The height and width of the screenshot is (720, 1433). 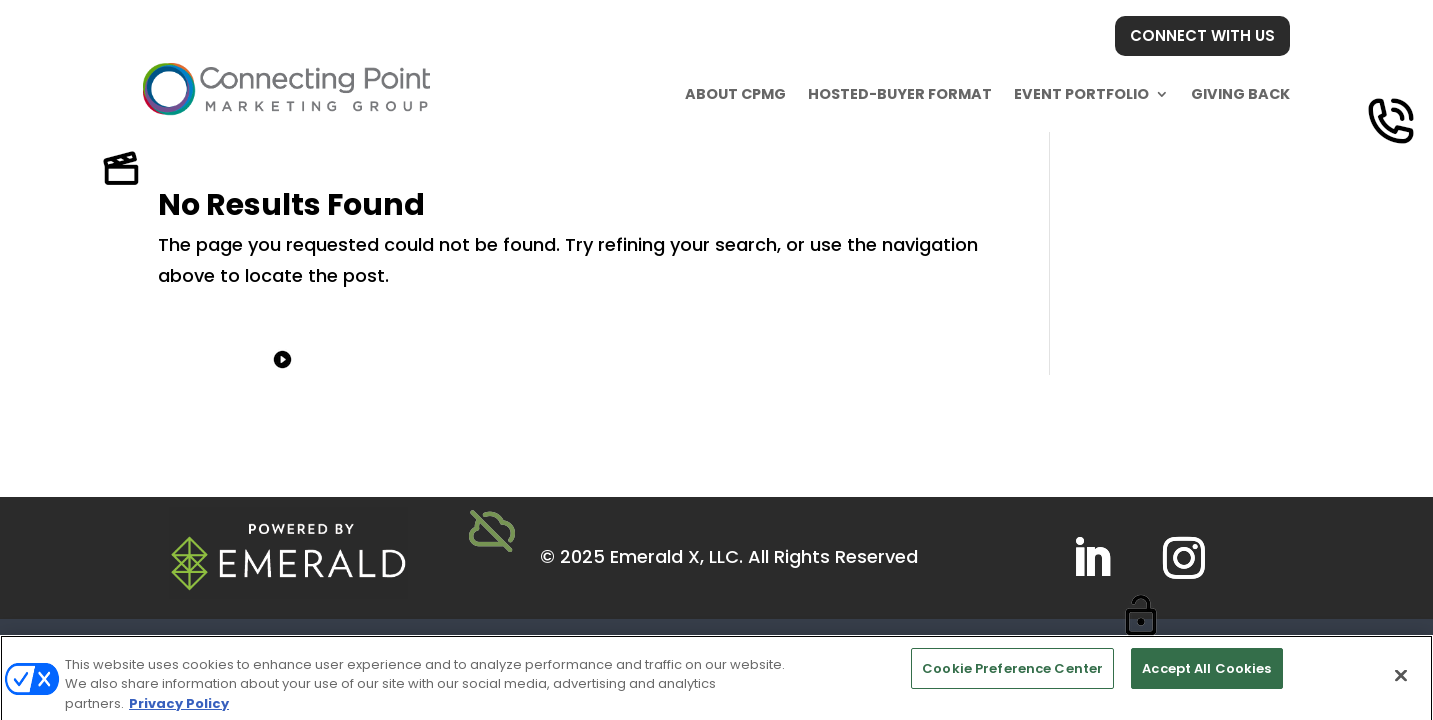 I want to click on indicates an unlocked or unsecured state, so click(x=1141, y=616).